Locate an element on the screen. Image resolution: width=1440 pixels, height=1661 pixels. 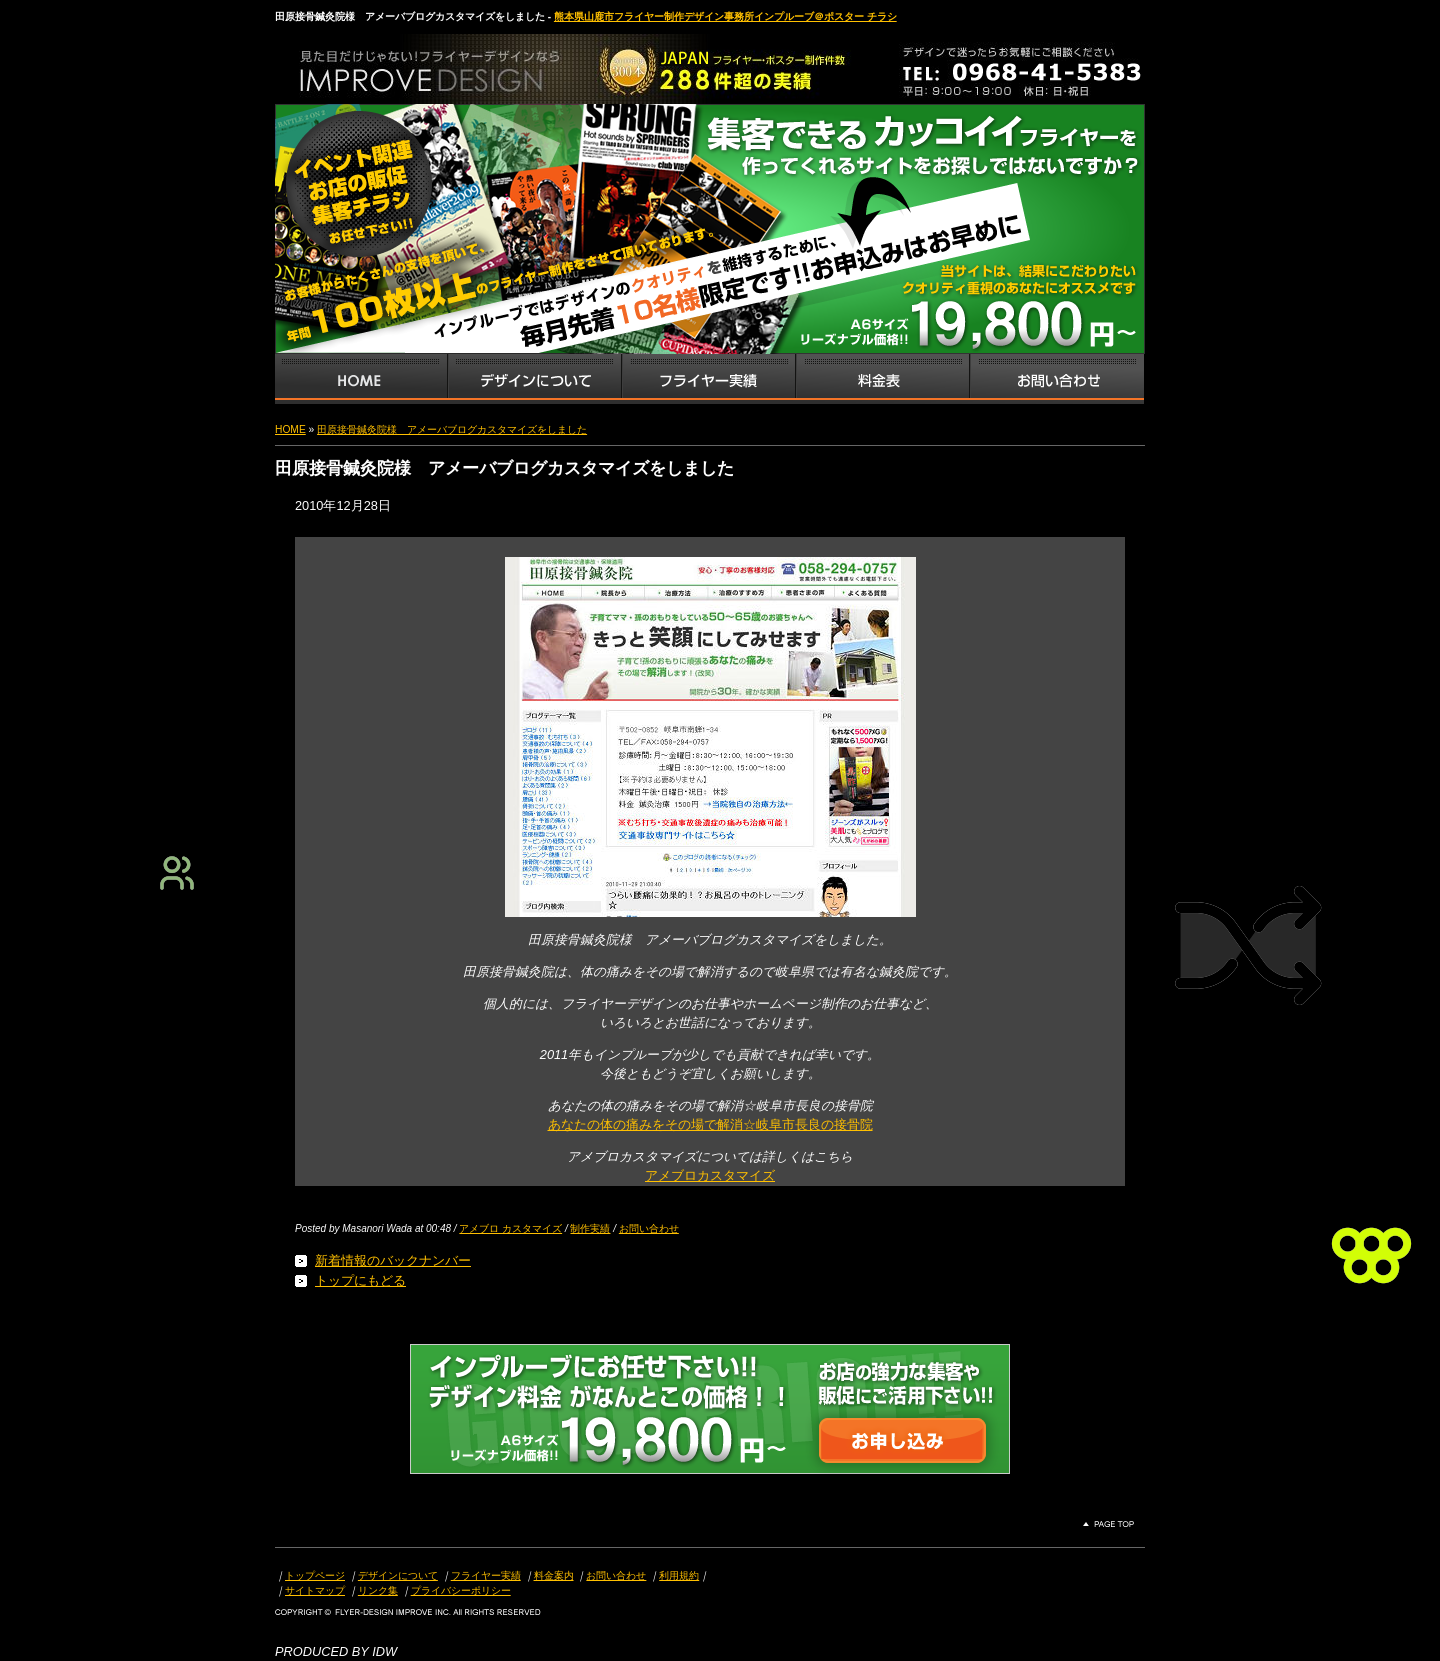
shuffle playlist or queue order is located at coordinates (1245, 945).